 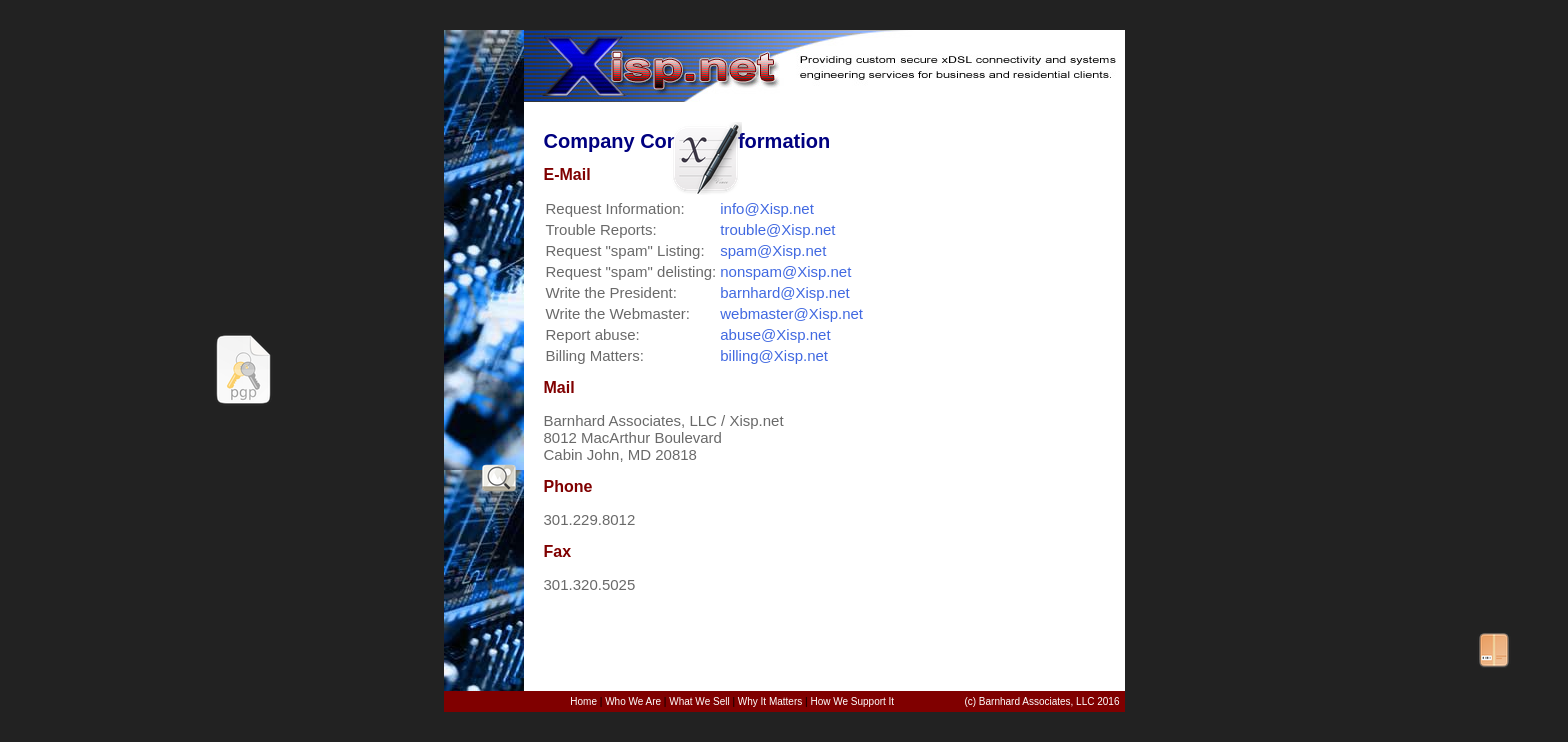 I want to click on open the software installer app, so click(x=1494, y=650).